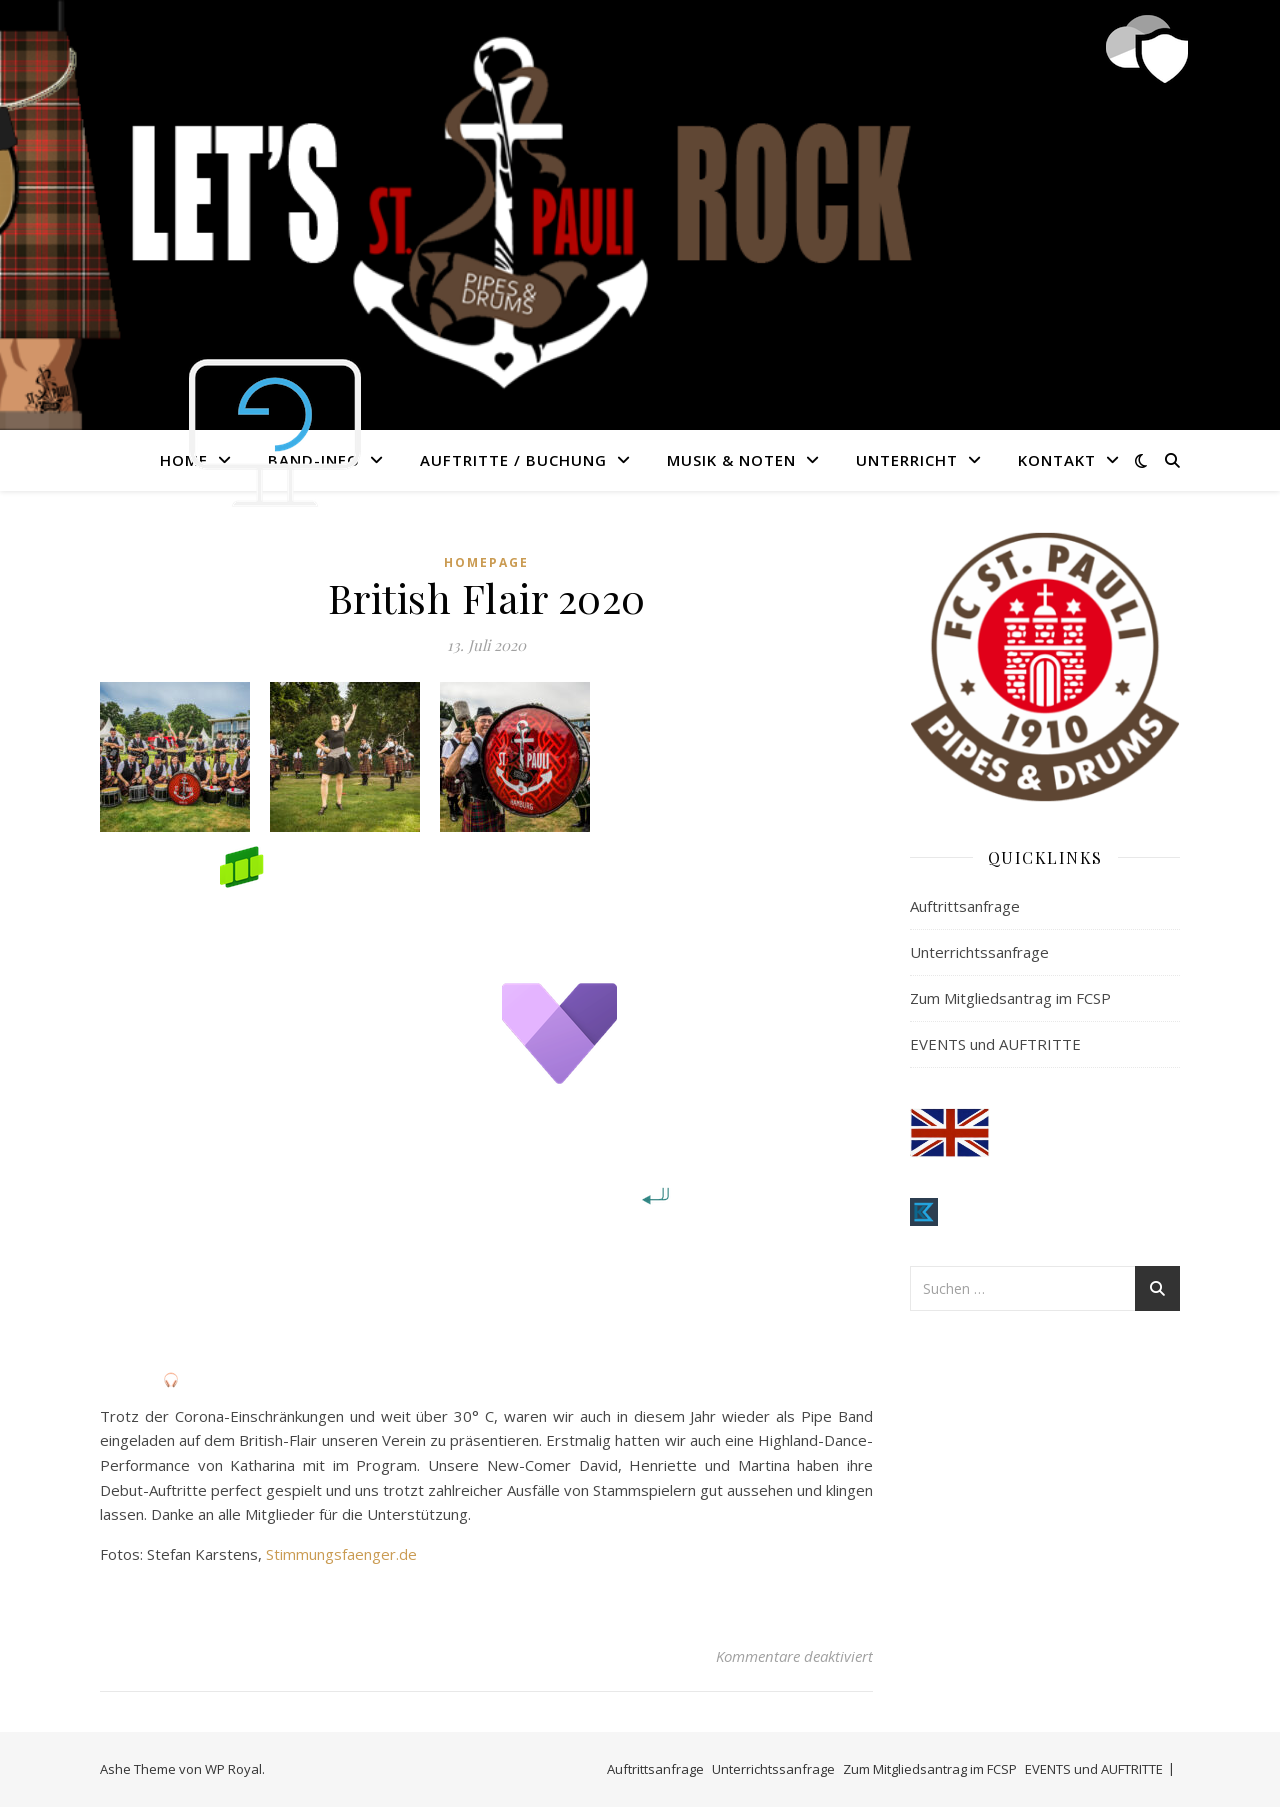 The image size is (1280, 1807). Describe the element at coordinates (171, 1380) in the screenshot. I see `airpods max headphones in orange color variant` at that location.